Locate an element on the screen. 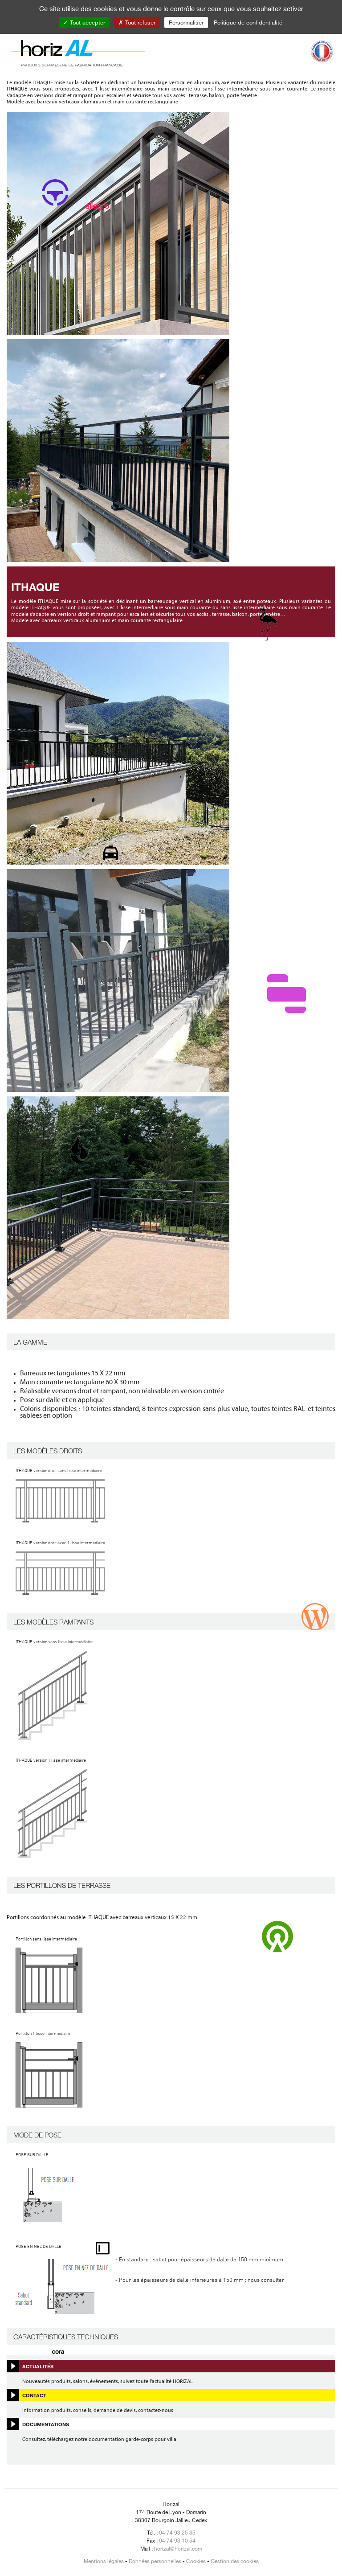  wordpress logo is located at coordinates (315, 1616).